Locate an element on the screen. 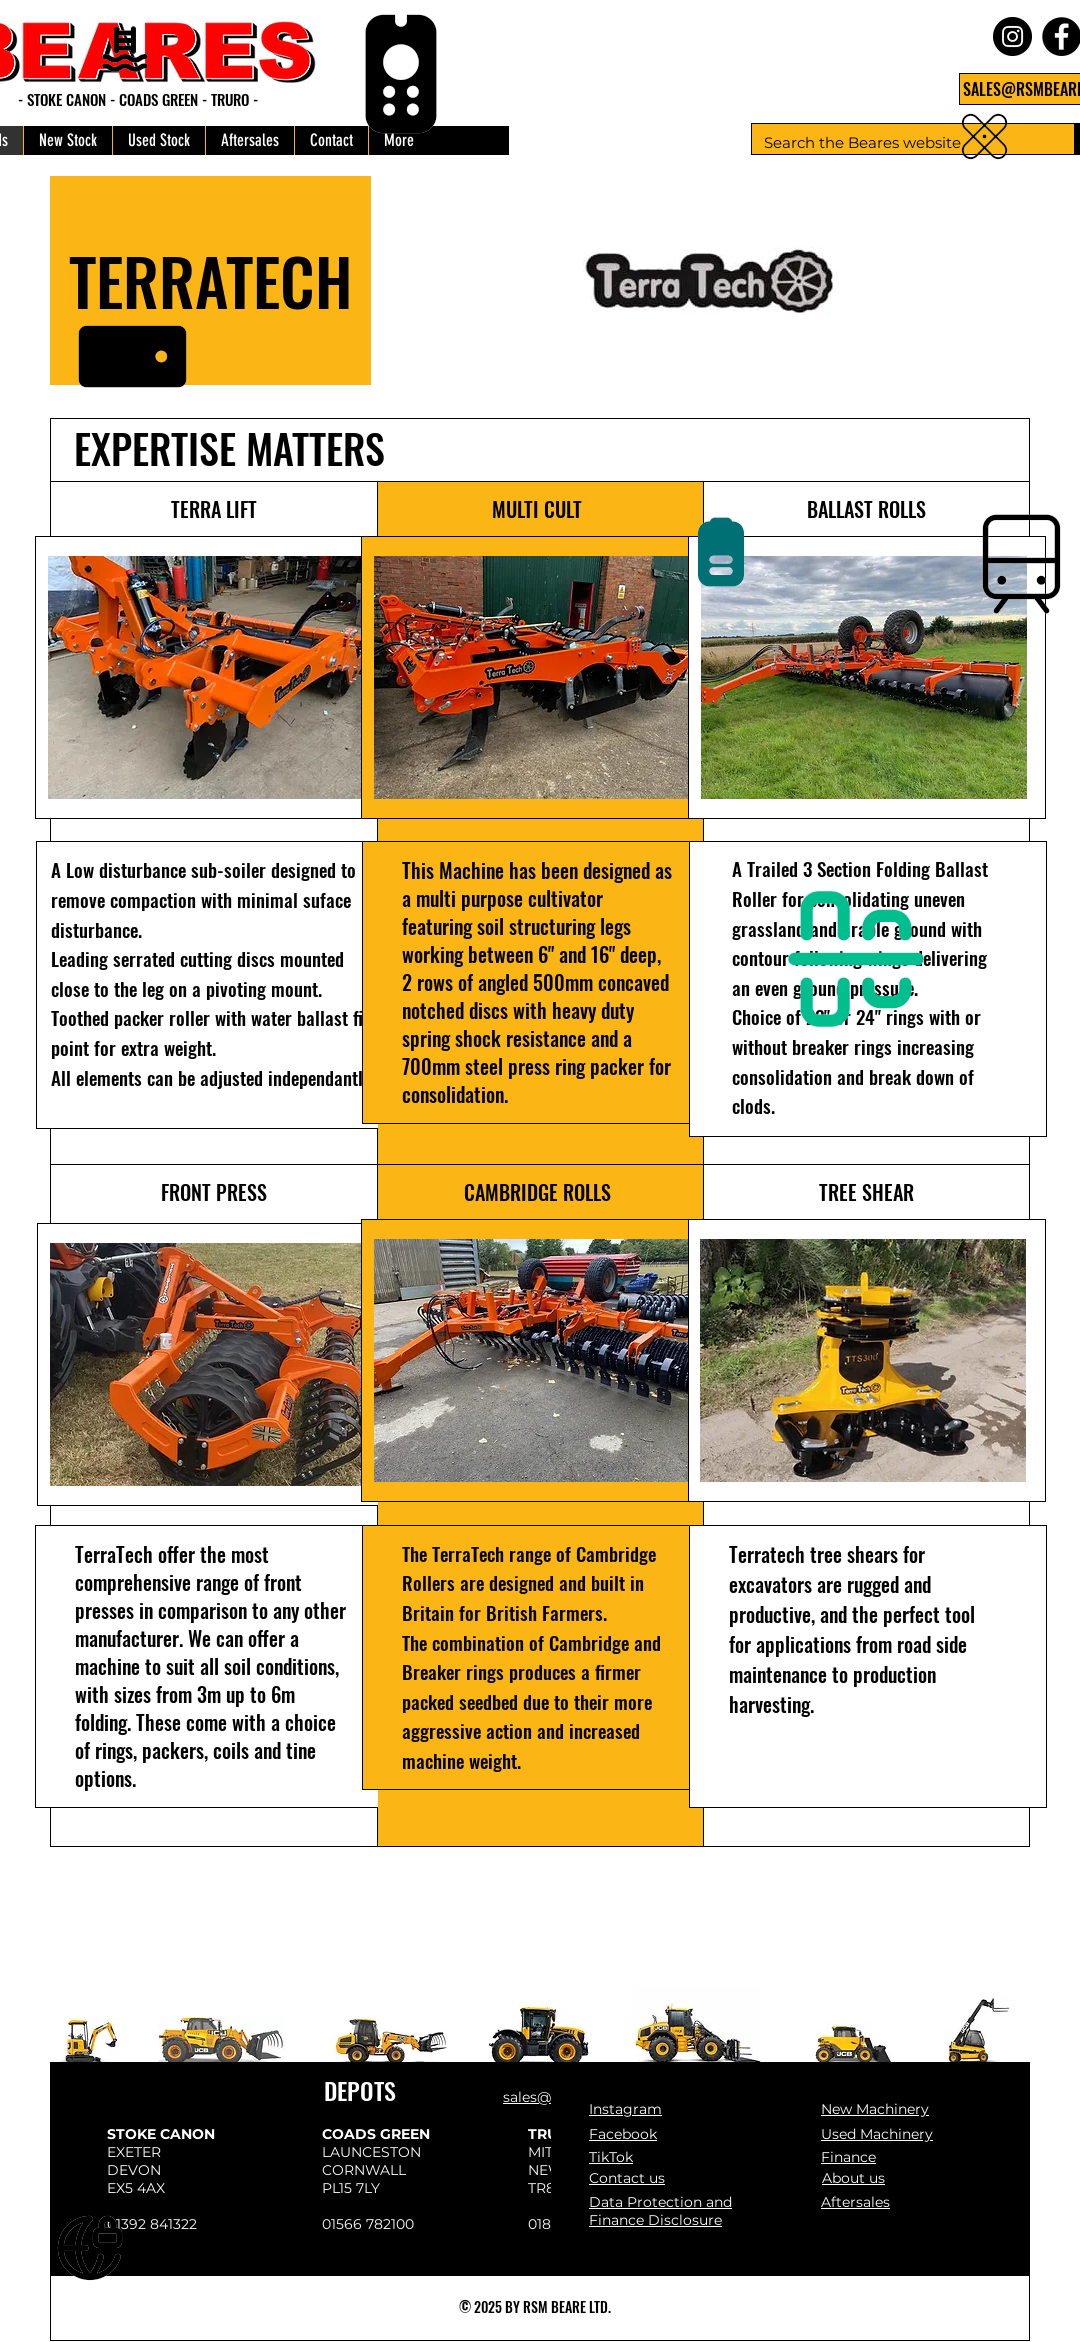 This screenshot has height=2342, width=1080. access train or rail transit options is located at coordinates (1021, 560).